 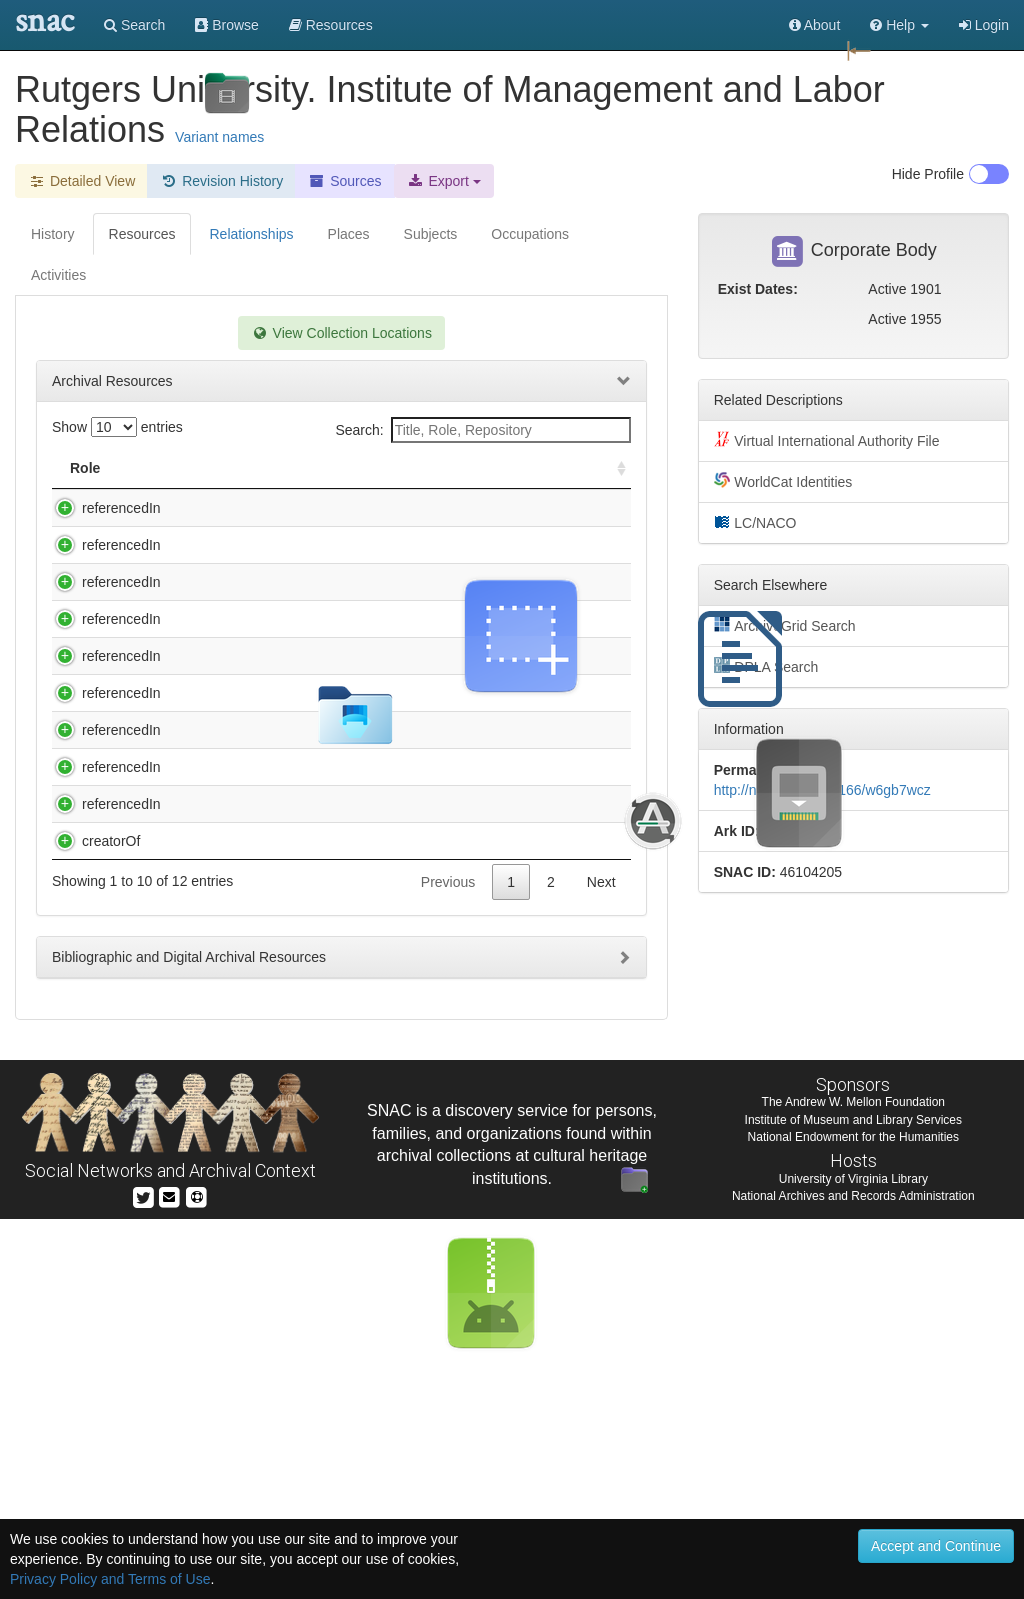 I want to click on sega master system ROM file, so click(x=799, y=793).